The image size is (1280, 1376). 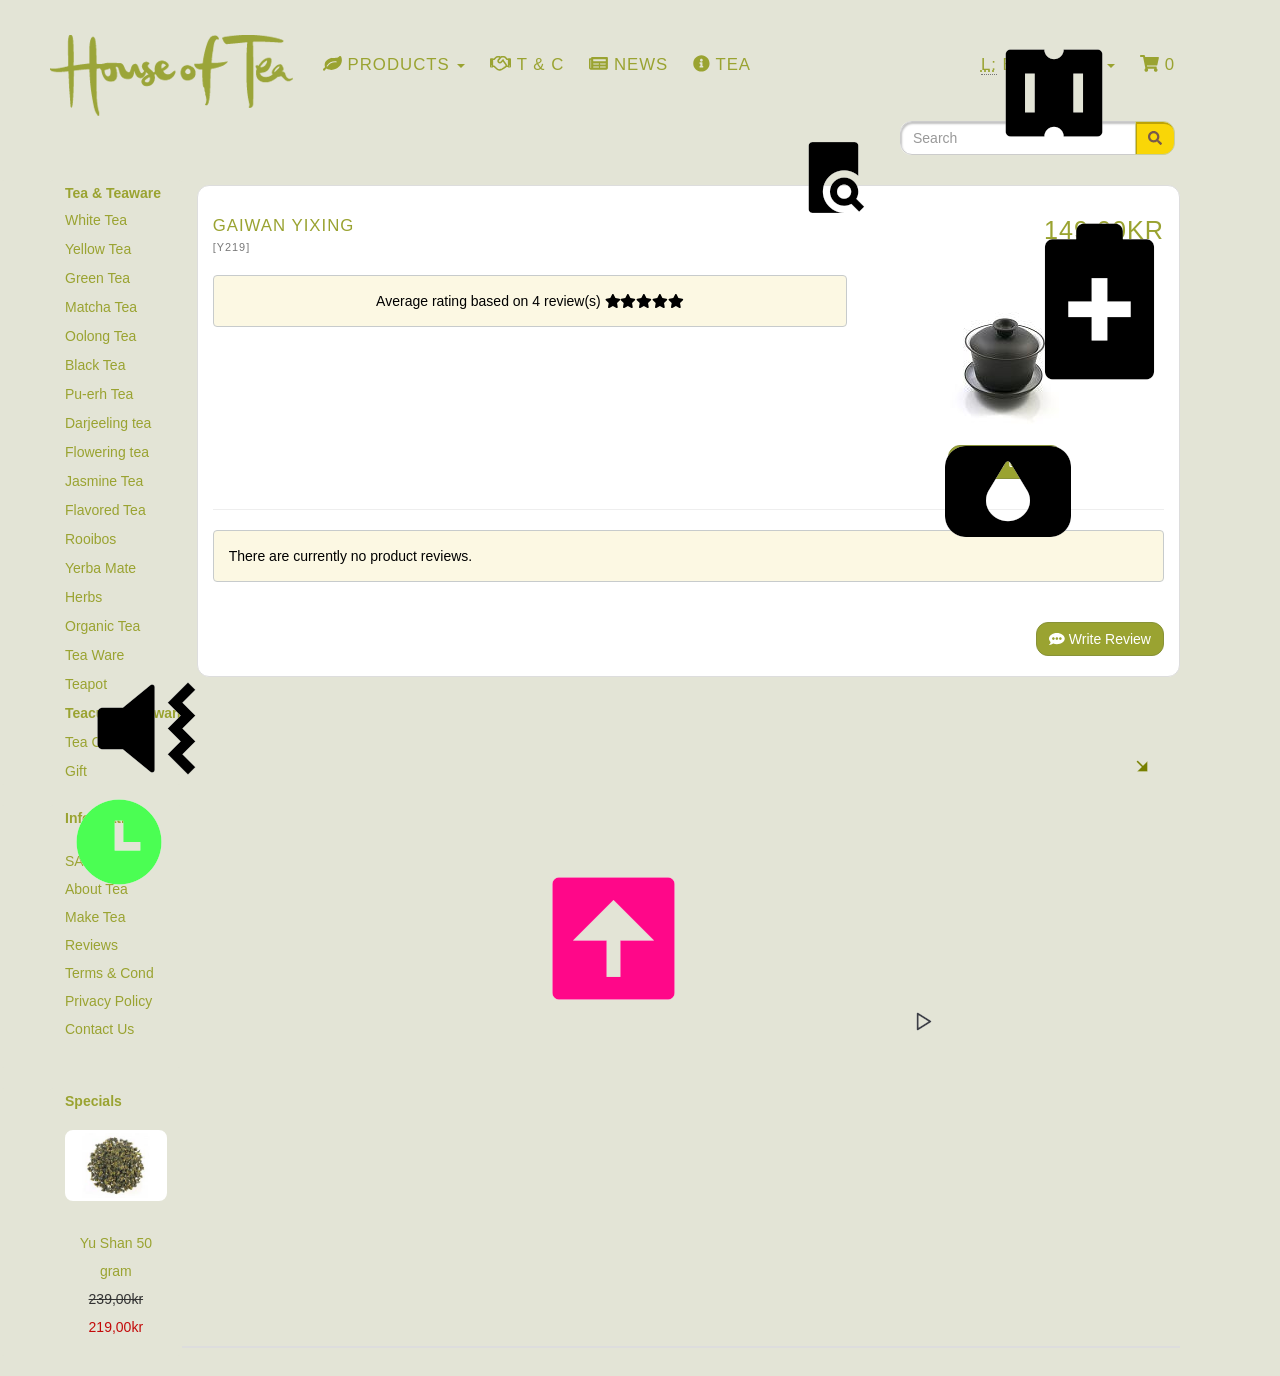 What do you see at coordinates (833, 177) in the screenshot?
I see `find my phone feature` at bounding box center [833, 177].